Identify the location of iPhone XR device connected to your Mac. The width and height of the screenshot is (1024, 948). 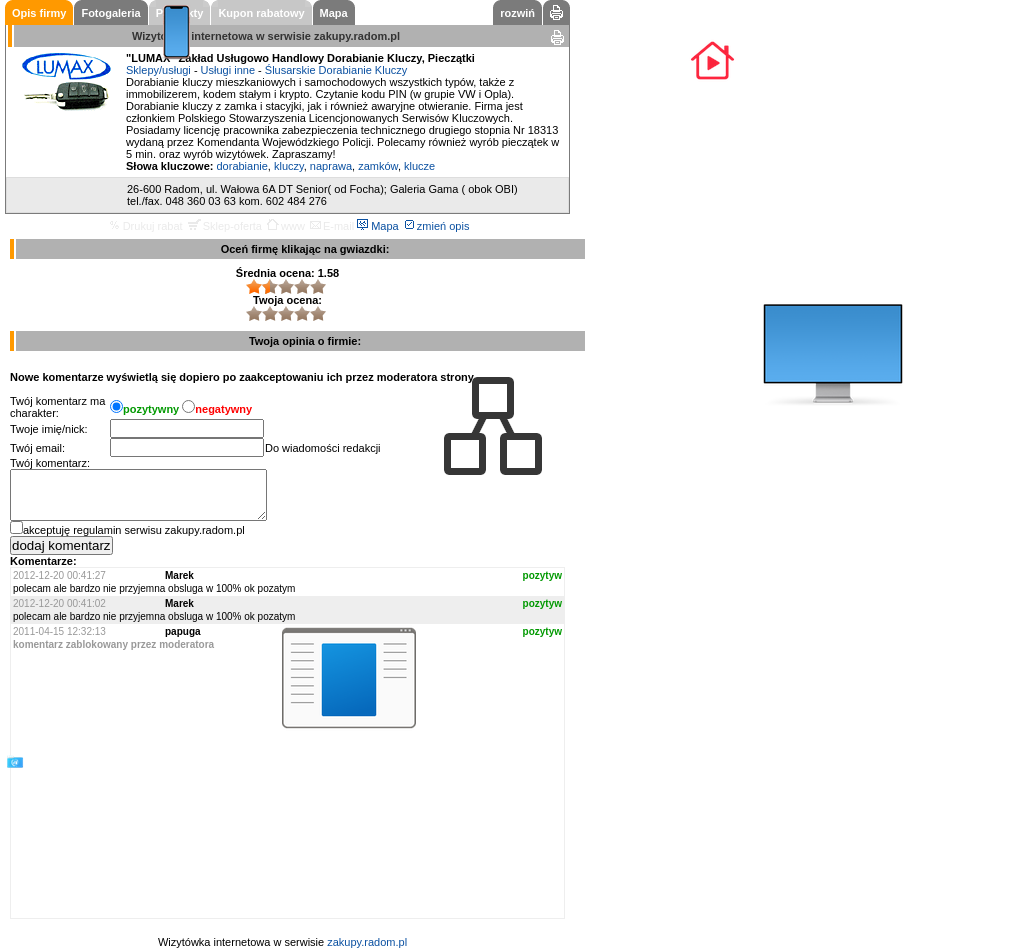
(176, 32).